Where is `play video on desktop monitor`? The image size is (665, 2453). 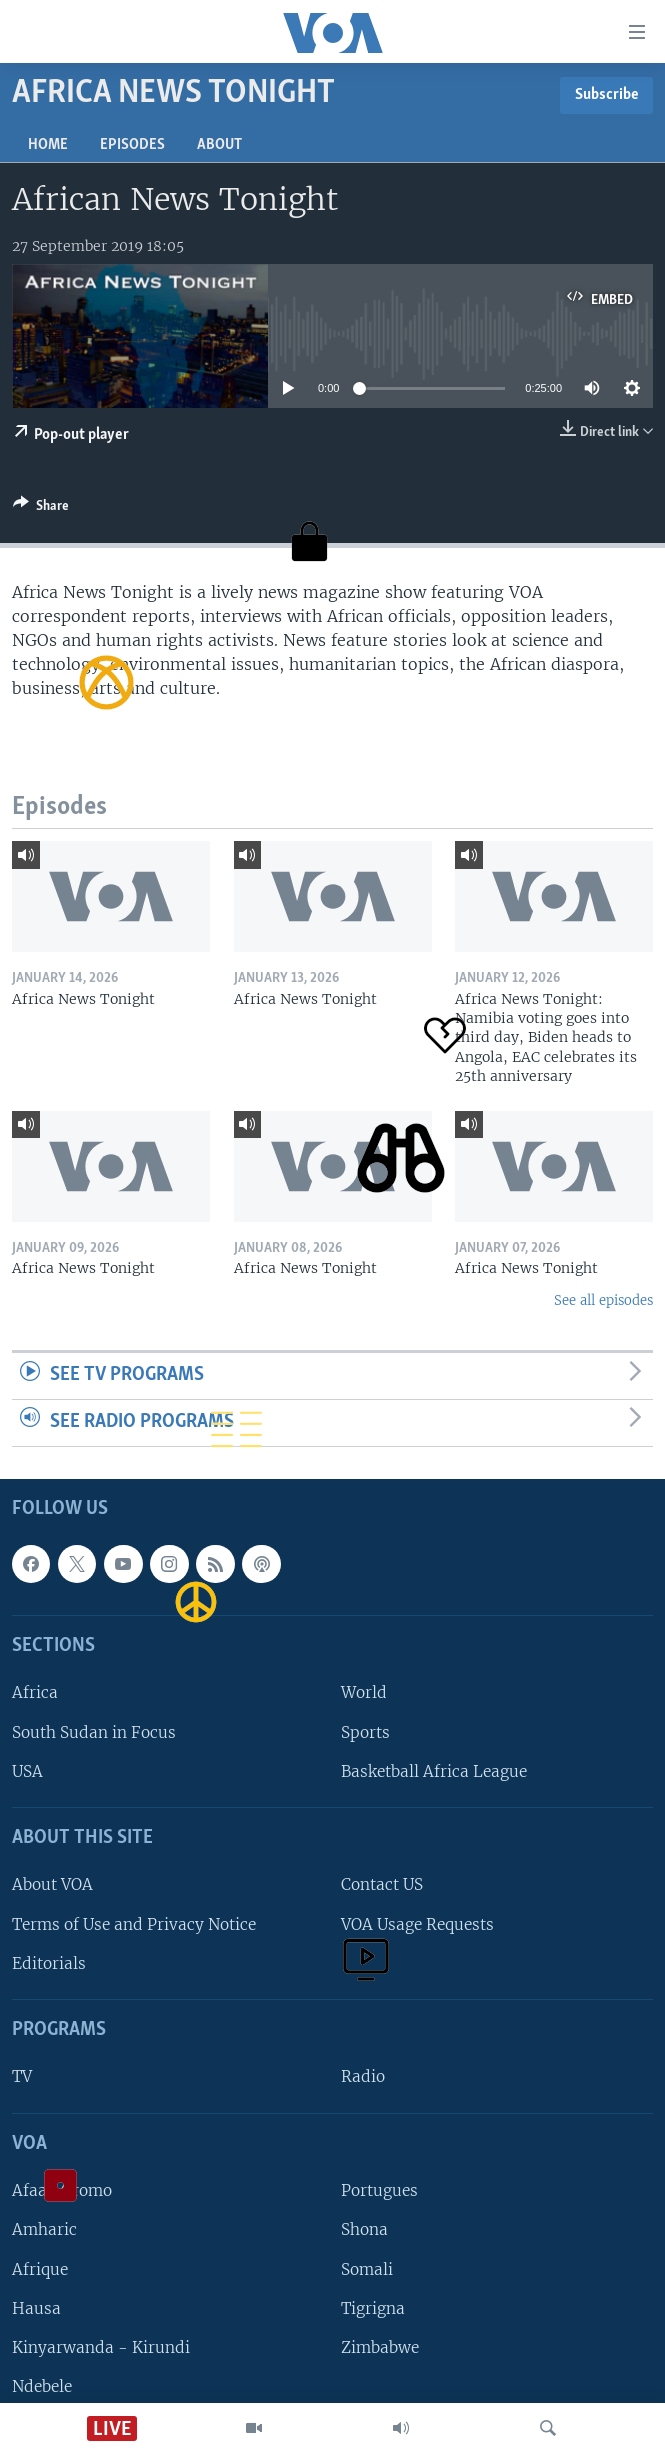 play video on desktop monitor is located at coordinates (366, 1958).